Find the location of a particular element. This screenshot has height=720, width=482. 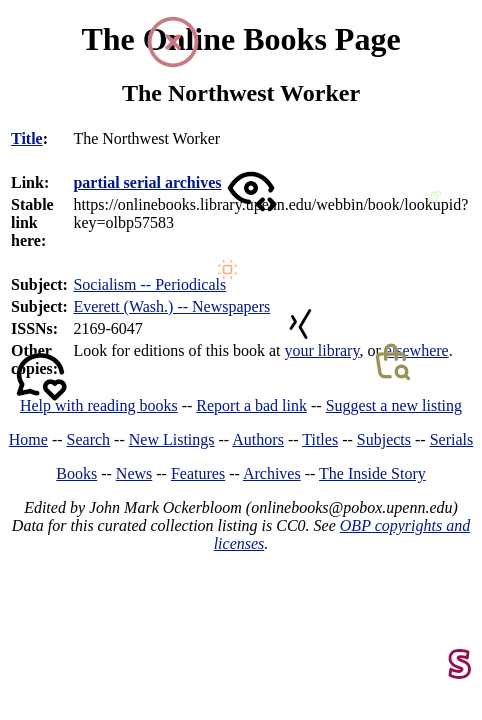

connect with xing professional network is located at coordinates (300, 324).